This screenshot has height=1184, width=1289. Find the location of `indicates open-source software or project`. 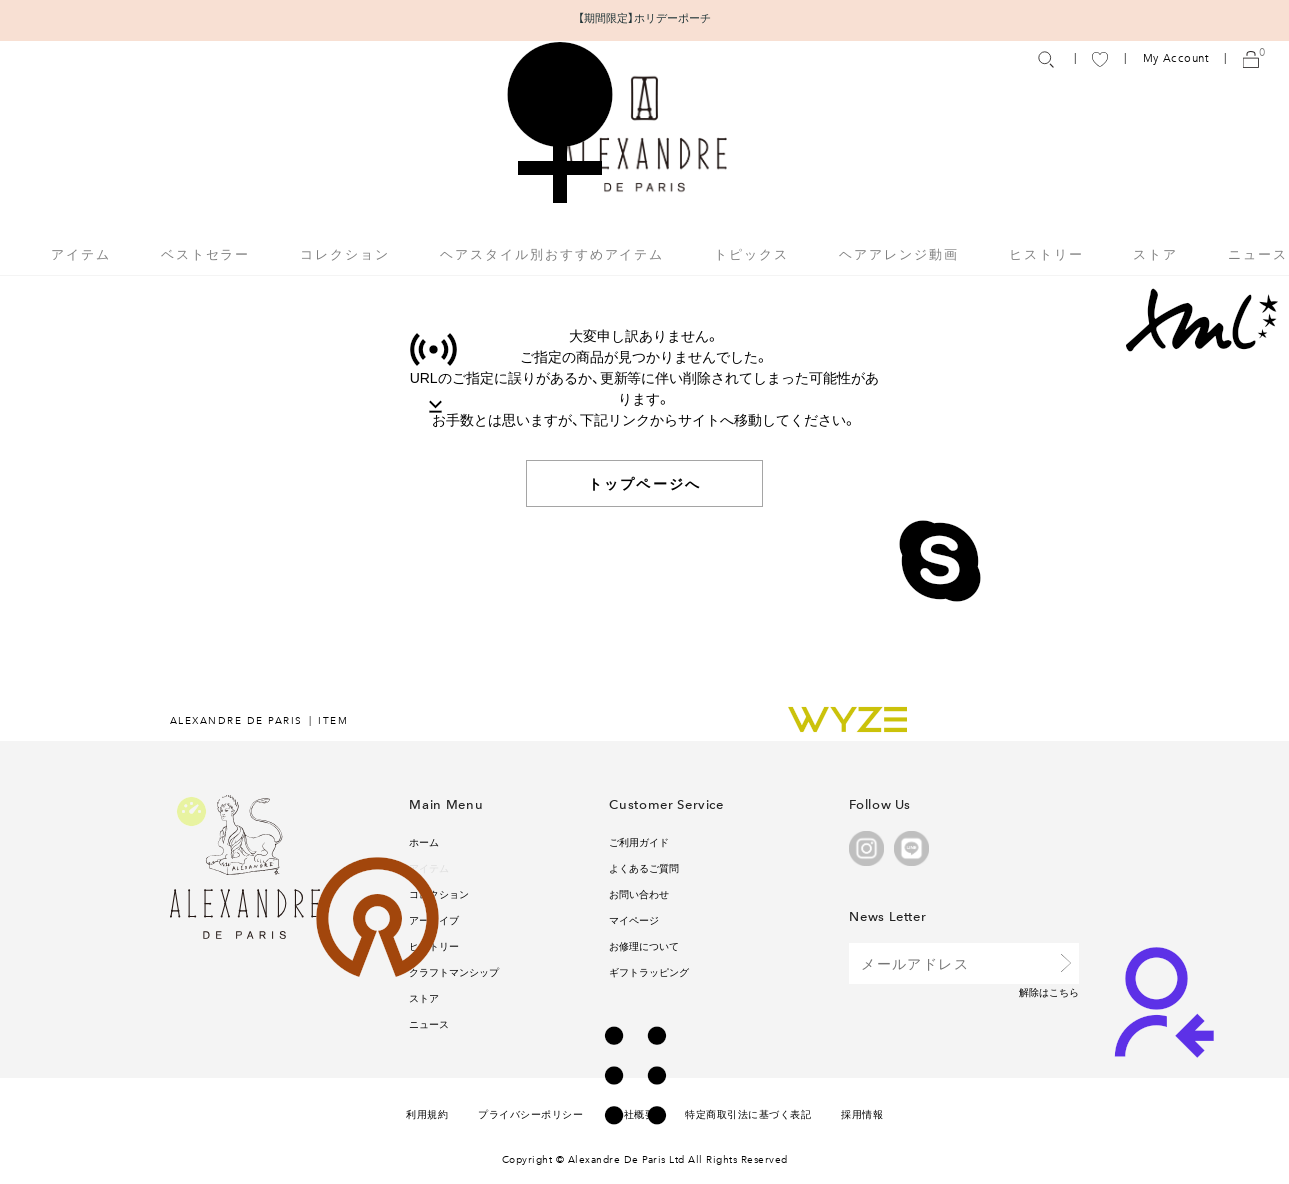

indicates open-source software or project is located at coordinates (377, 918).